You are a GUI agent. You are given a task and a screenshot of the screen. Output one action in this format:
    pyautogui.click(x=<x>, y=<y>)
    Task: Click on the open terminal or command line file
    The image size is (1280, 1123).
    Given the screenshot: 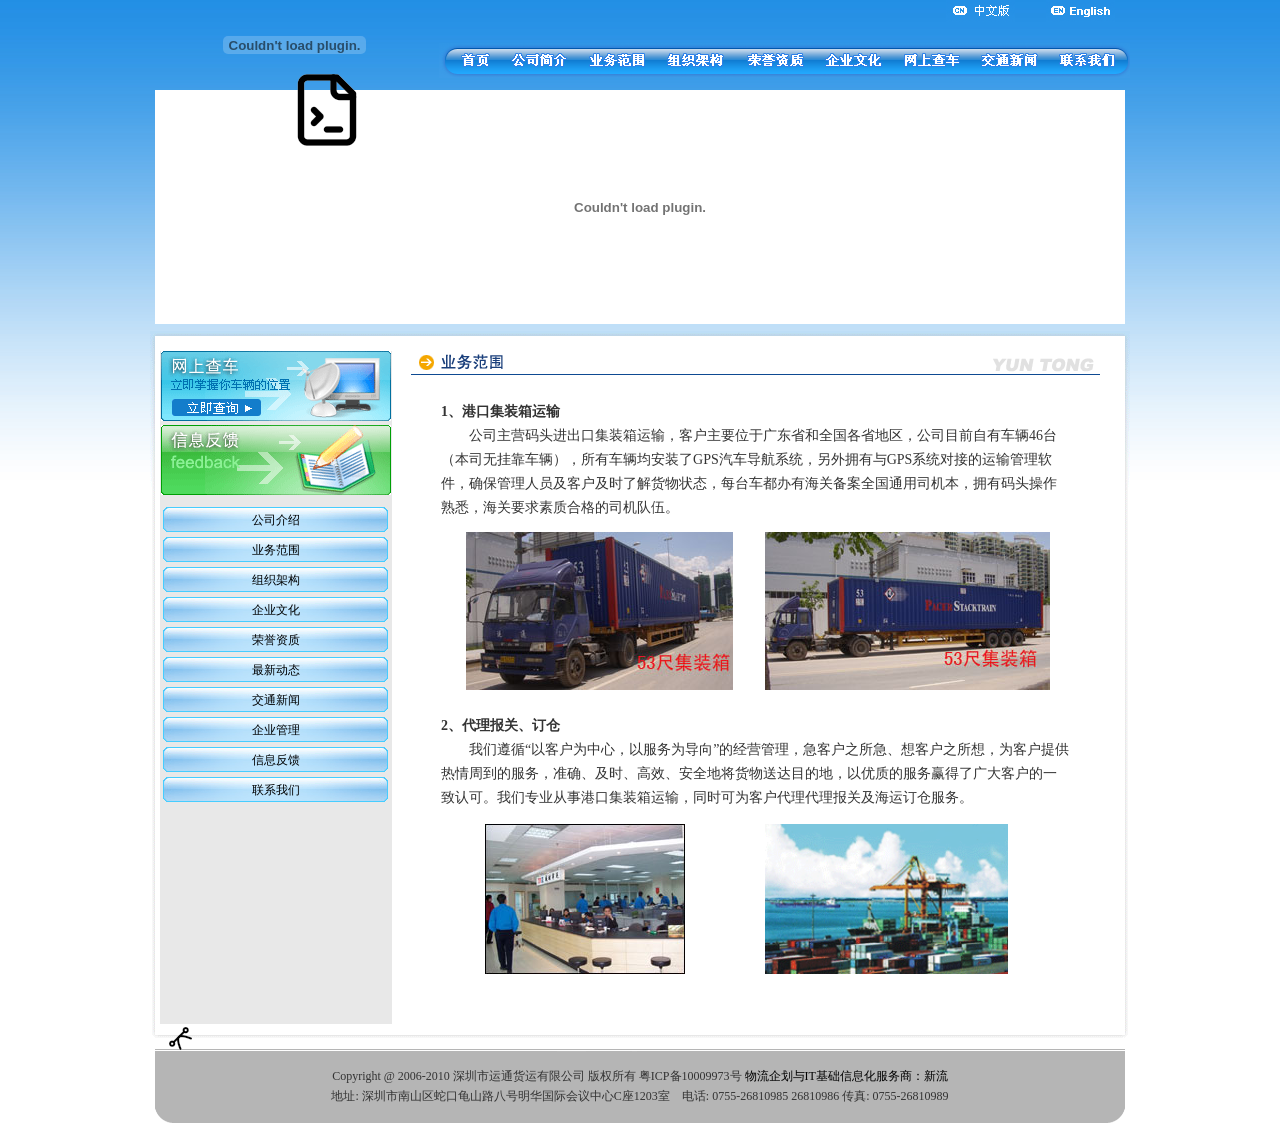 What is the action you would take?
    pyautogui.click(x=327, y=110)
    